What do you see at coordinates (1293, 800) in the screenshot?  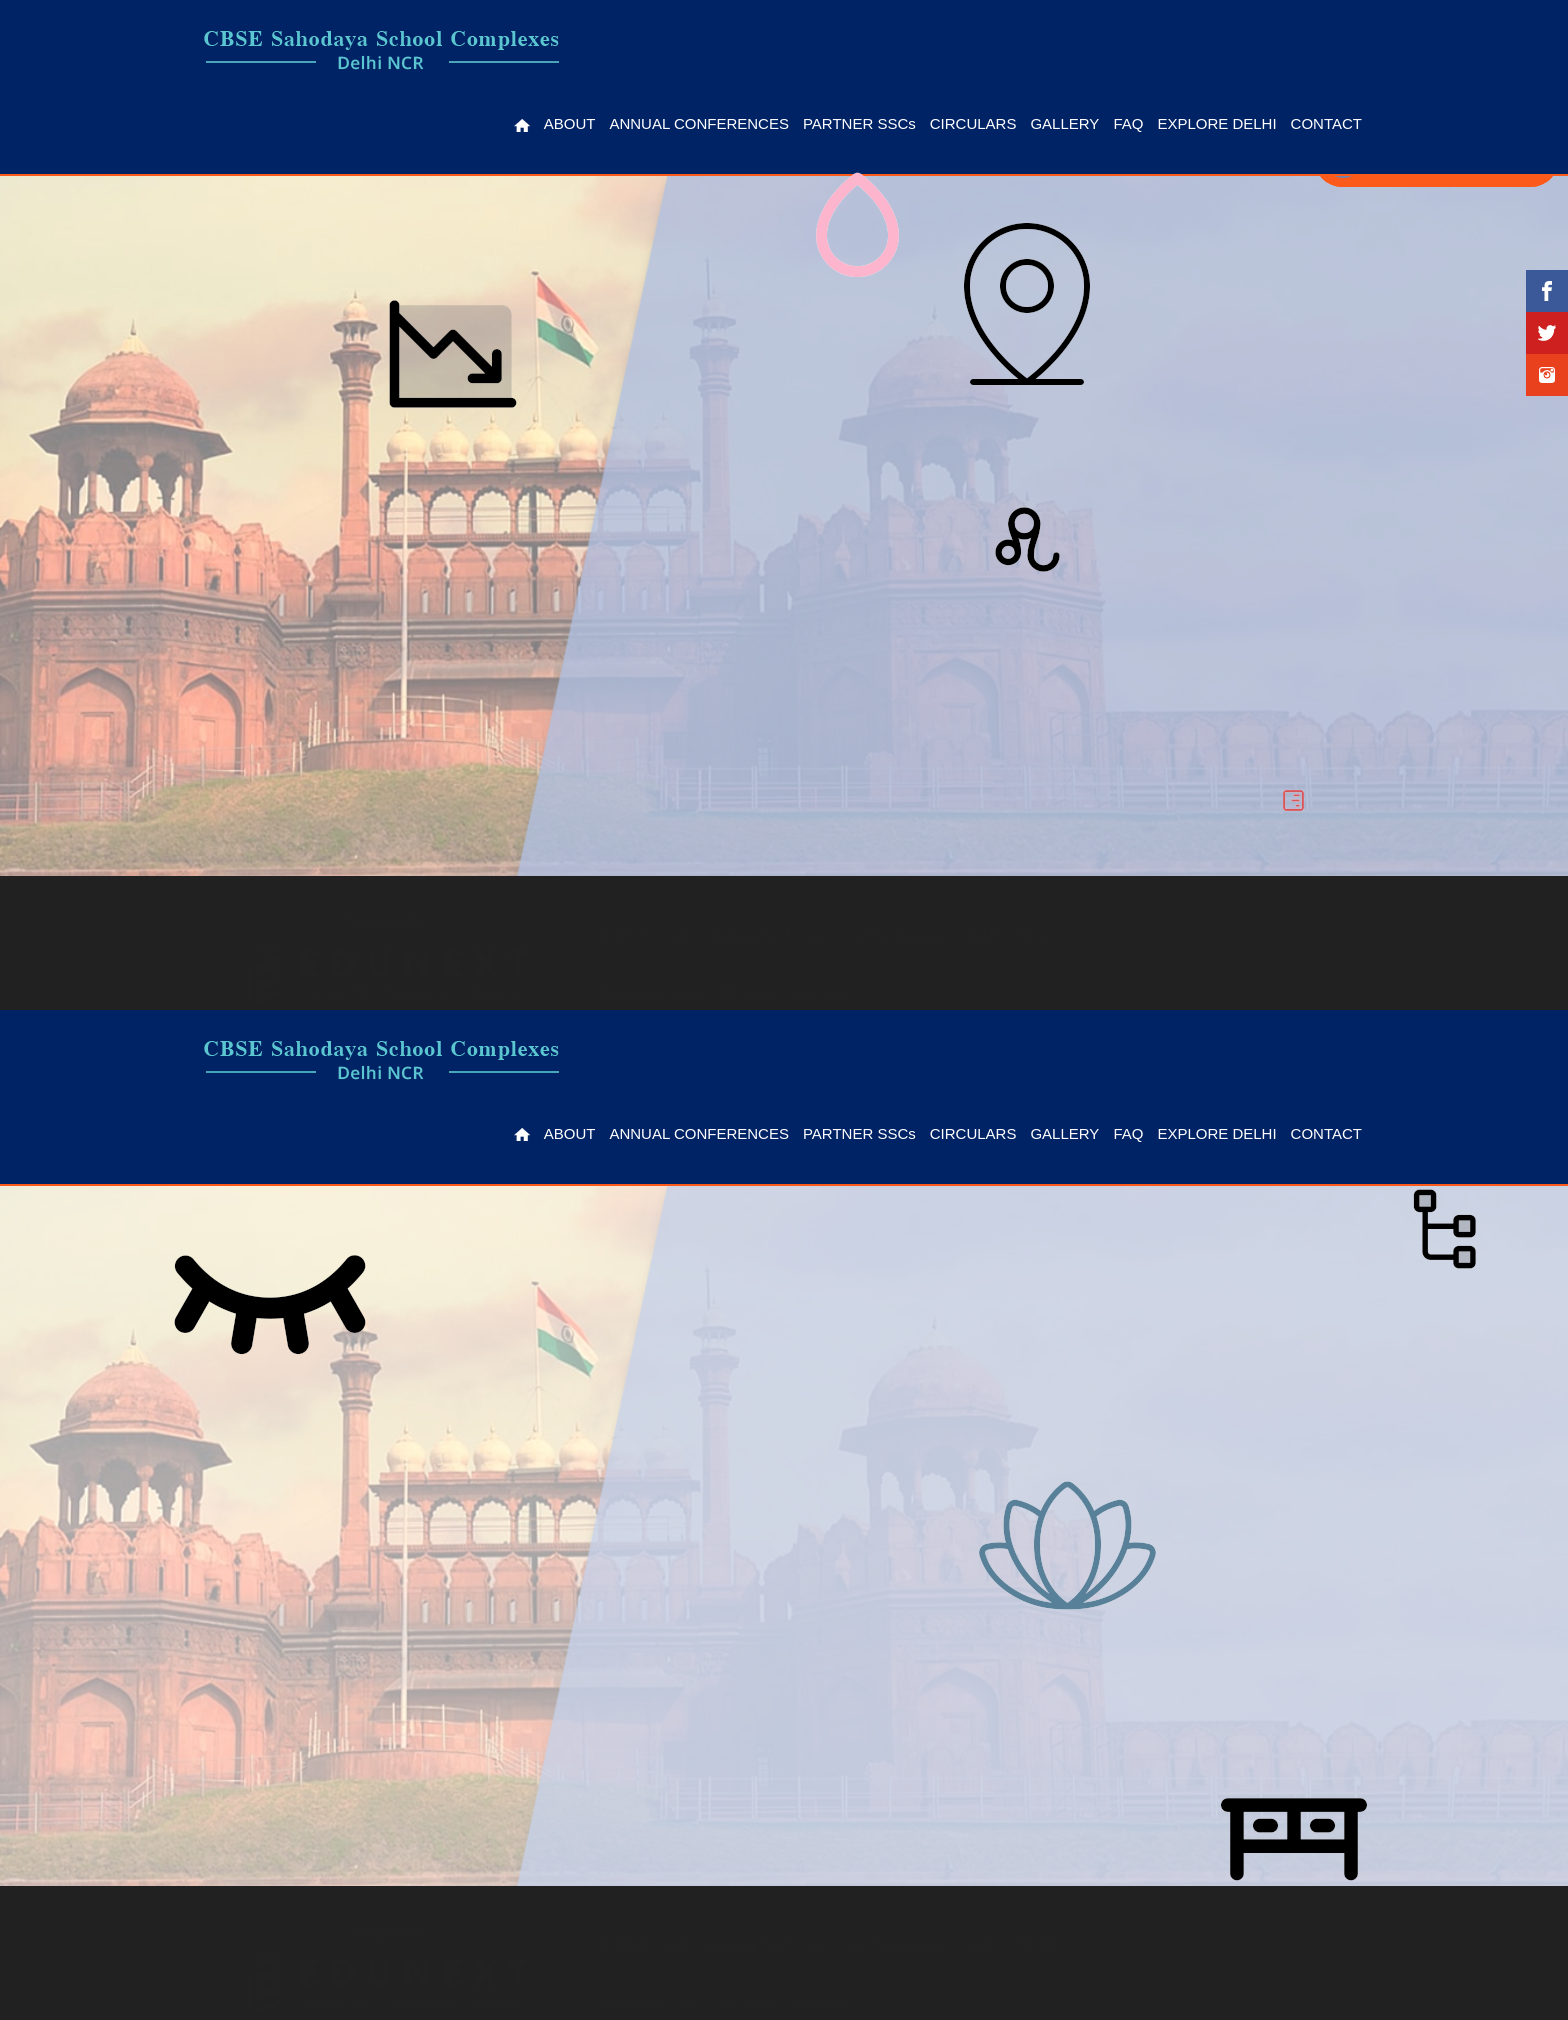 I see `align content to the right with full height stretch` at bounding box center [1293, 800].